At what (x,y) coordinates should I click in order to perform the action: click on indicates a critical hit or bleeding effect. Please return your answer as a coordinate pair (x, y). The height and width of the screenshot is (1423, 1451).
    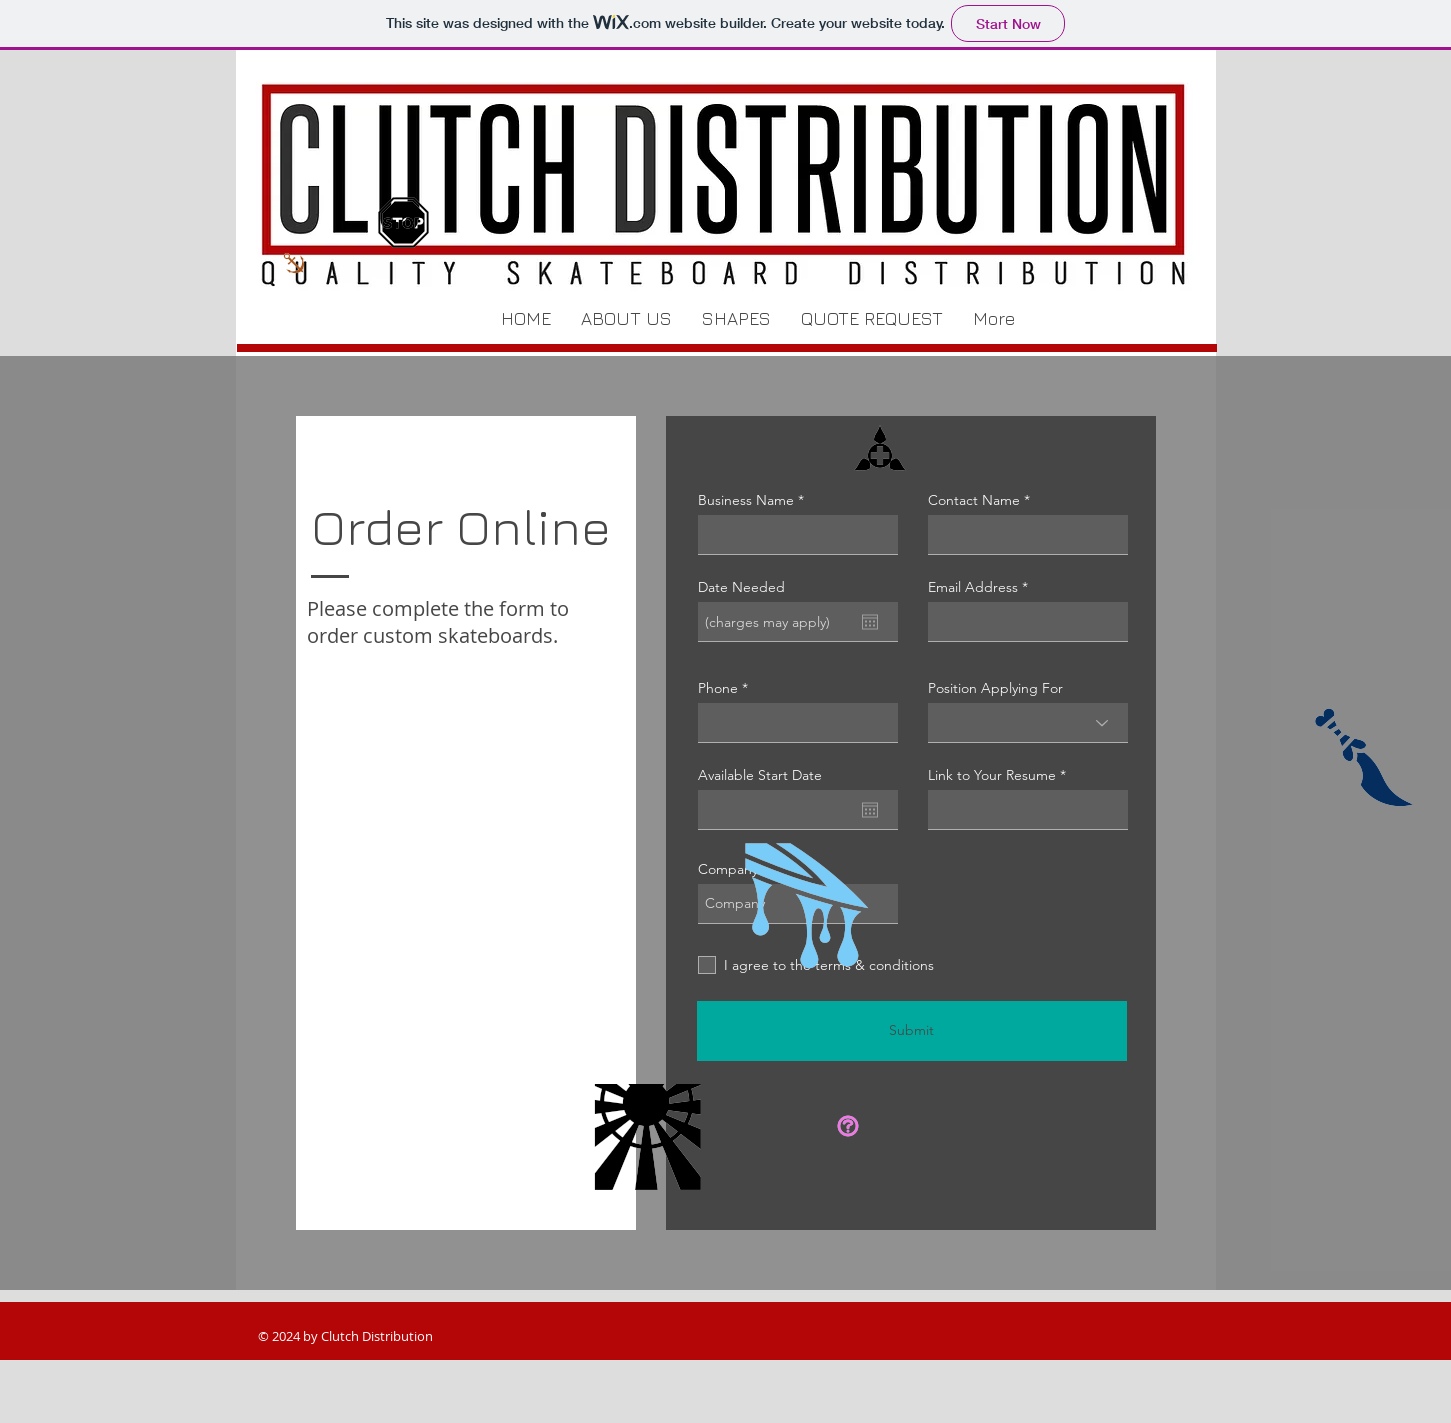
    Looking at the image, I should click on (807, 905).